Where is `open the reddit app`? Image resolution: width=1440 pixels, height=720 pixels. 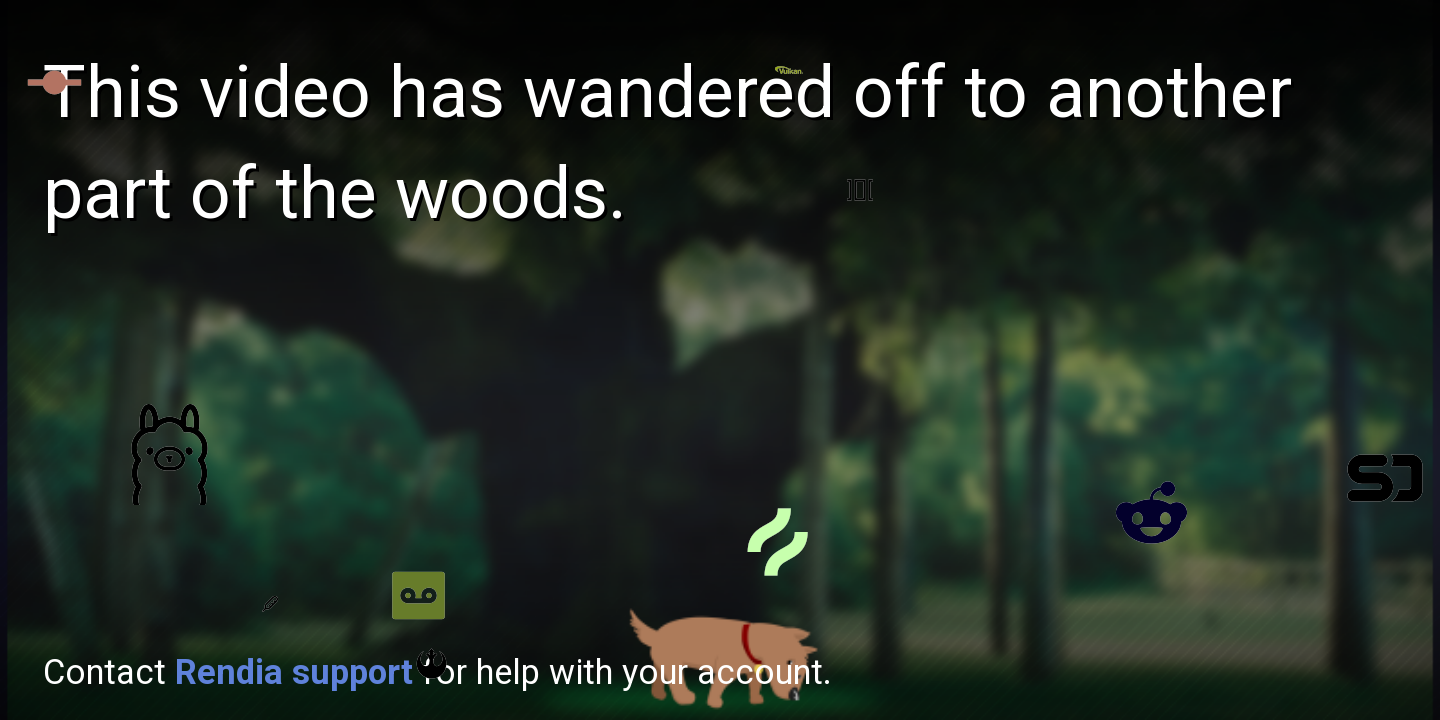
open the reddit app is located at coordinates (1151, 512).